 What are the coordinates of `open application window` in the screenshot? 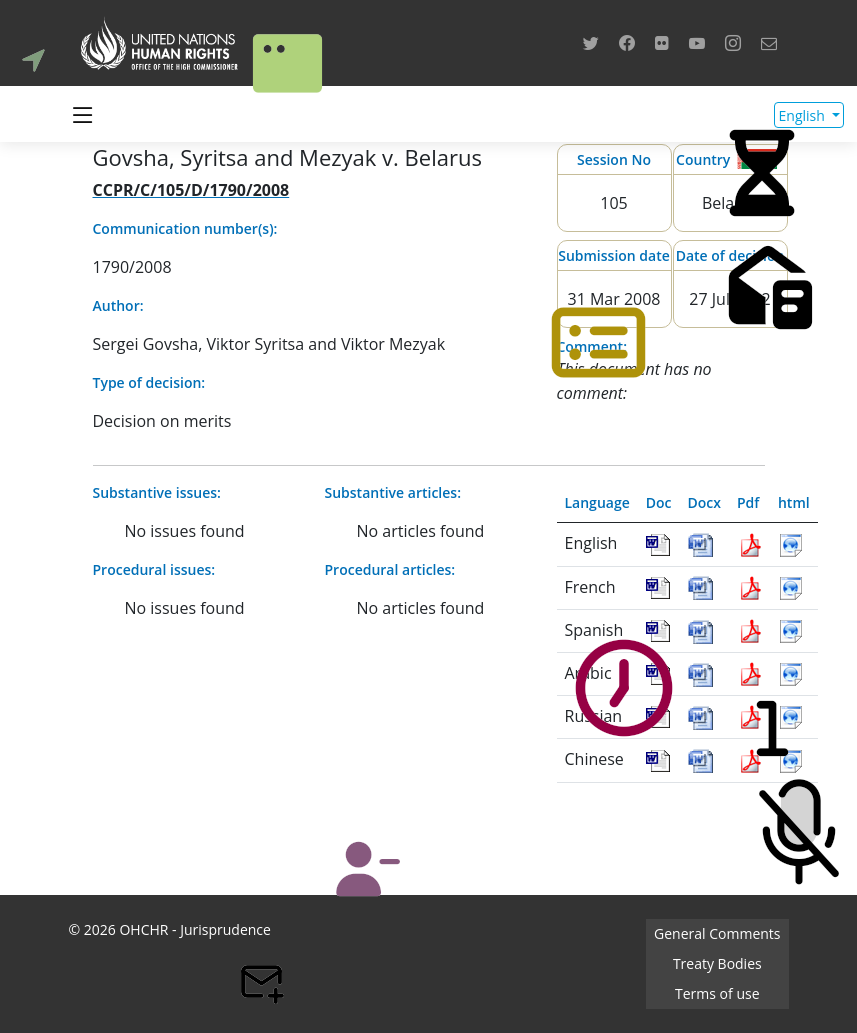 It's located at (287, 63).